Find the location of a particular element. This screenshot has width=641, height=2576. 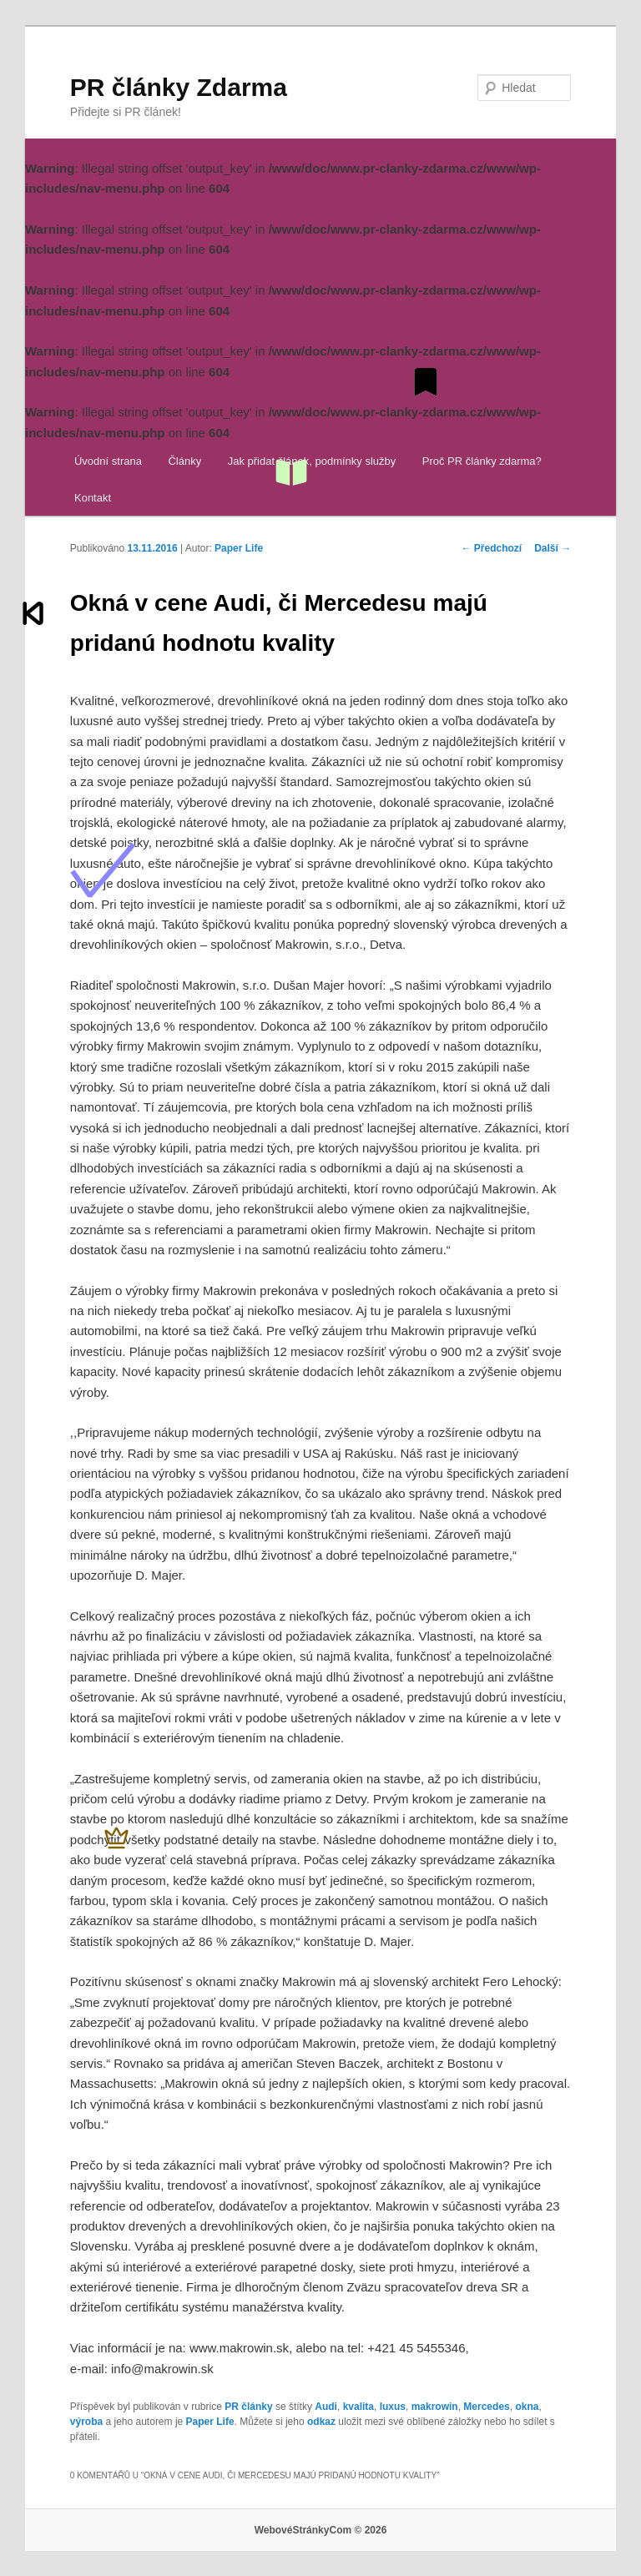

save this item to your bookmarks is located at coordinates (426, 382).